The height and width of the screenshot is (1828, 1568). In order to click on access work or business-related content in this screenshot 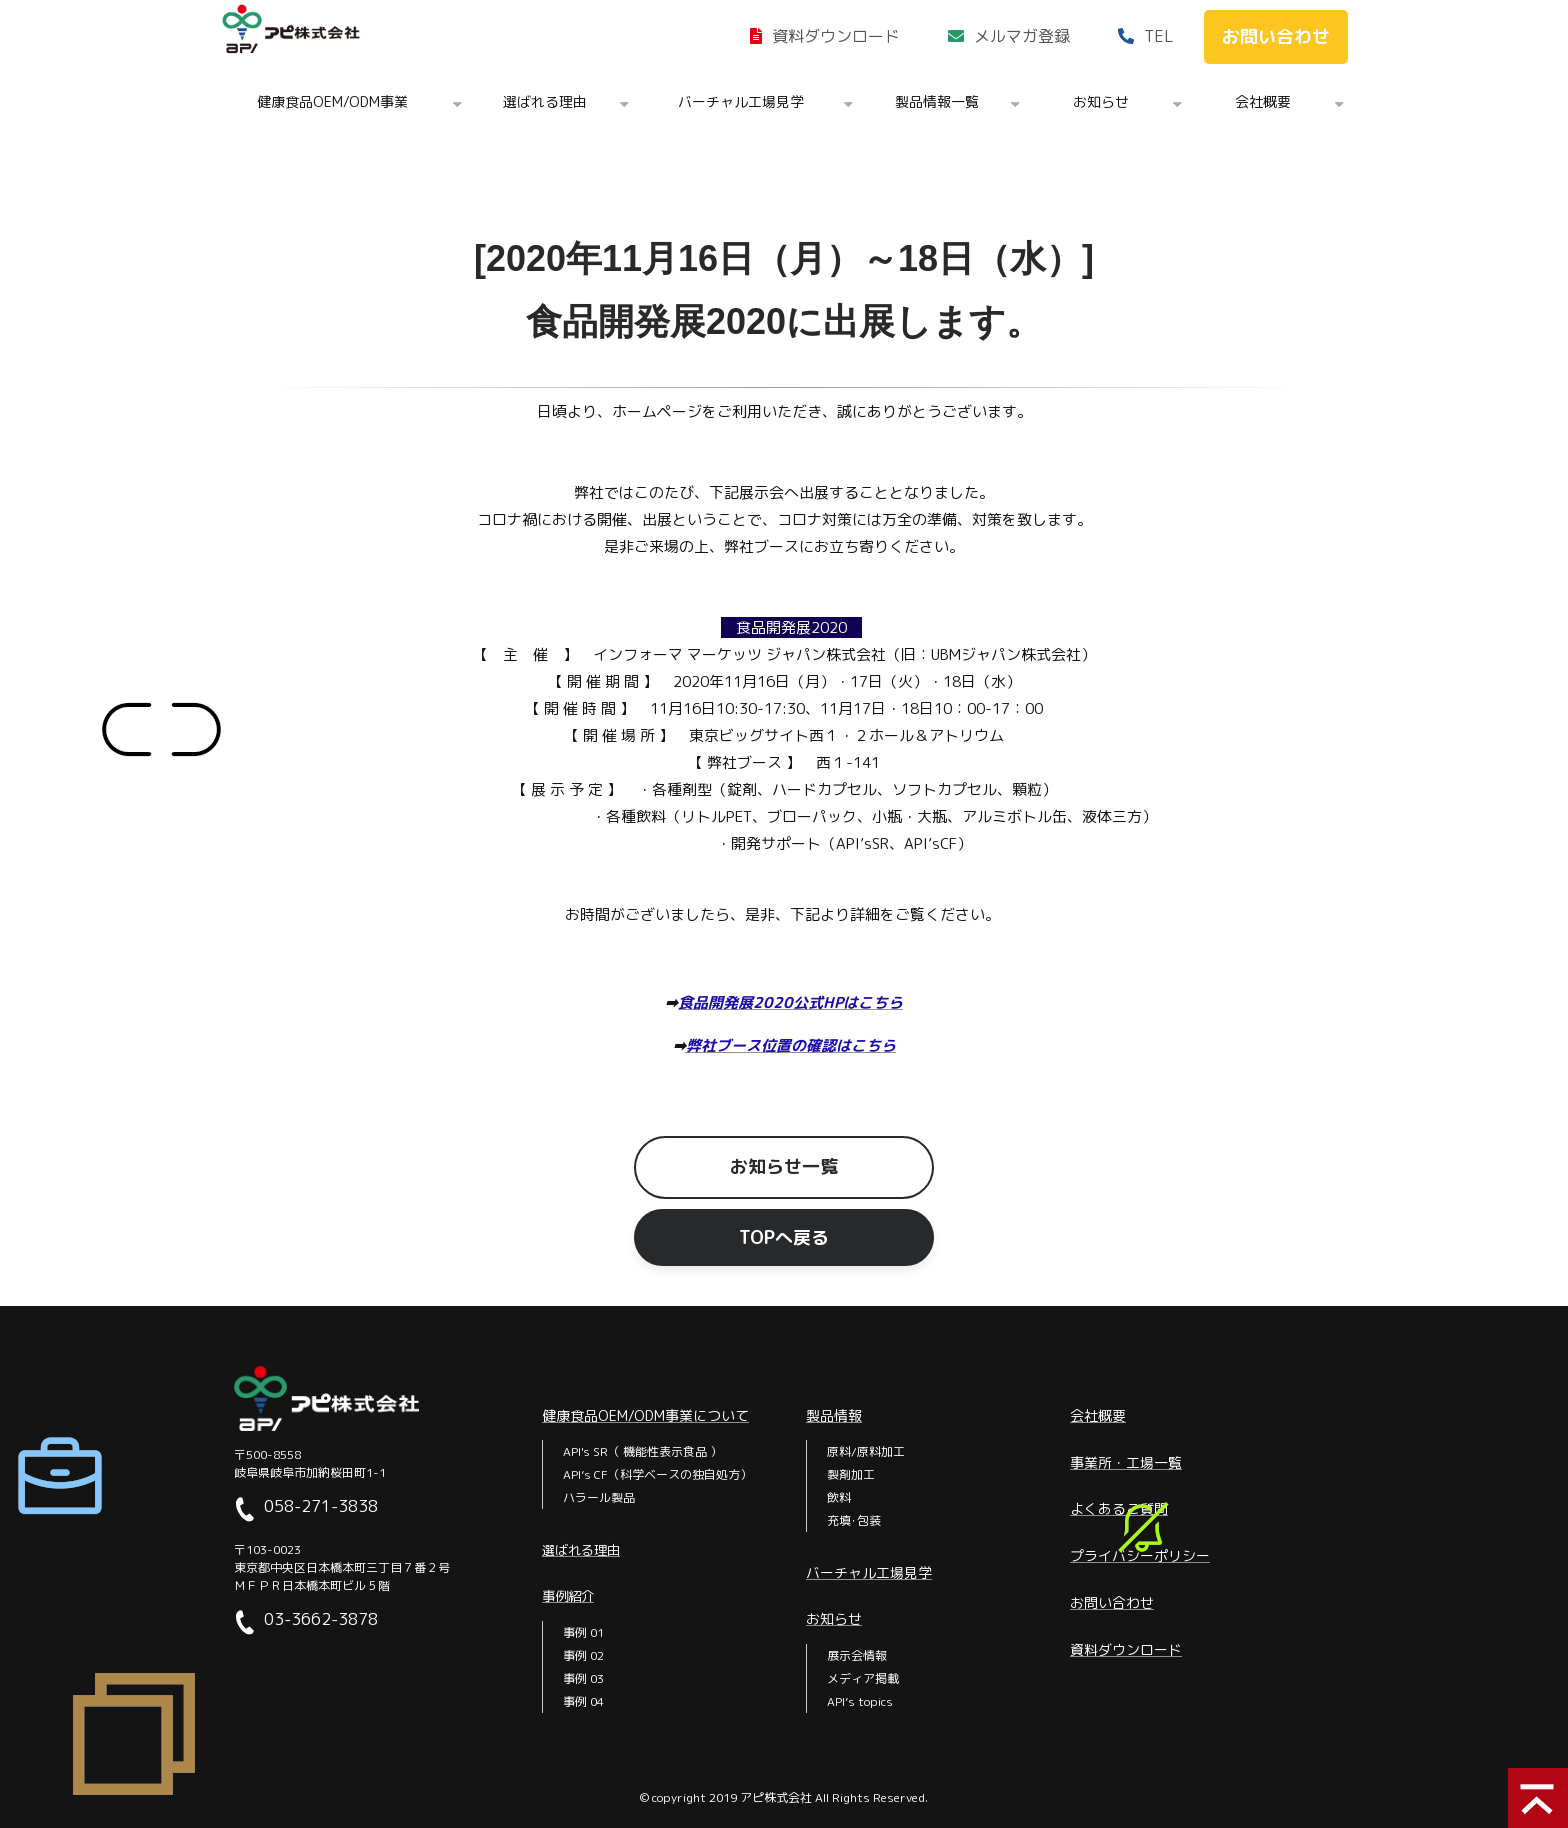, I will do `click(60, 1479)`.